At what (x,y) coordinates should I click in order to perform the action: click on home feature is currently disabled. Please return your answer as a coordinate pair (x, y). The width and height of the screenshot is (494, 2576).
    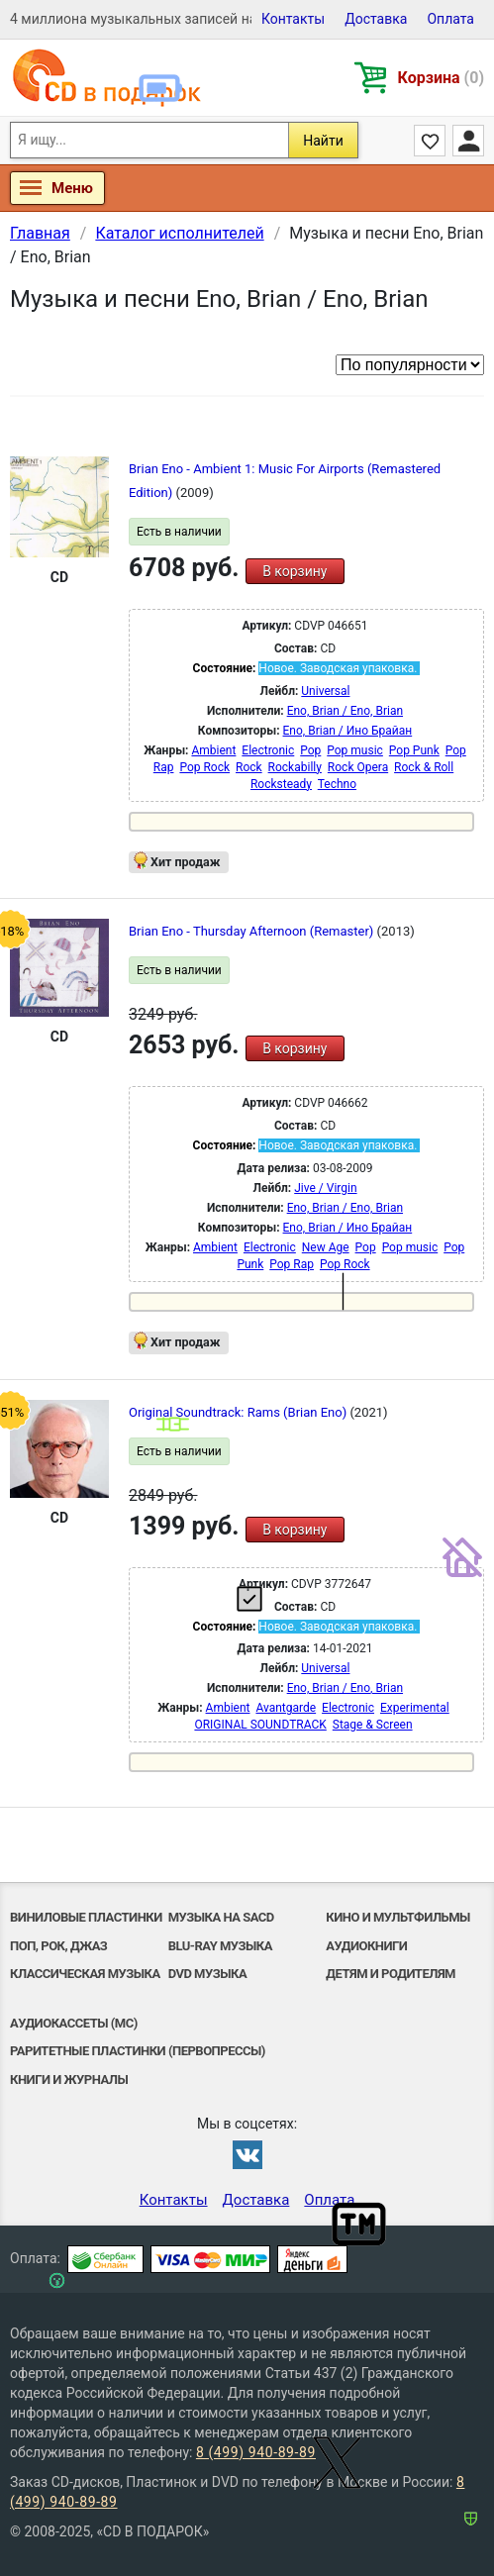
    Looking at the image, I should click on (462, 1557).